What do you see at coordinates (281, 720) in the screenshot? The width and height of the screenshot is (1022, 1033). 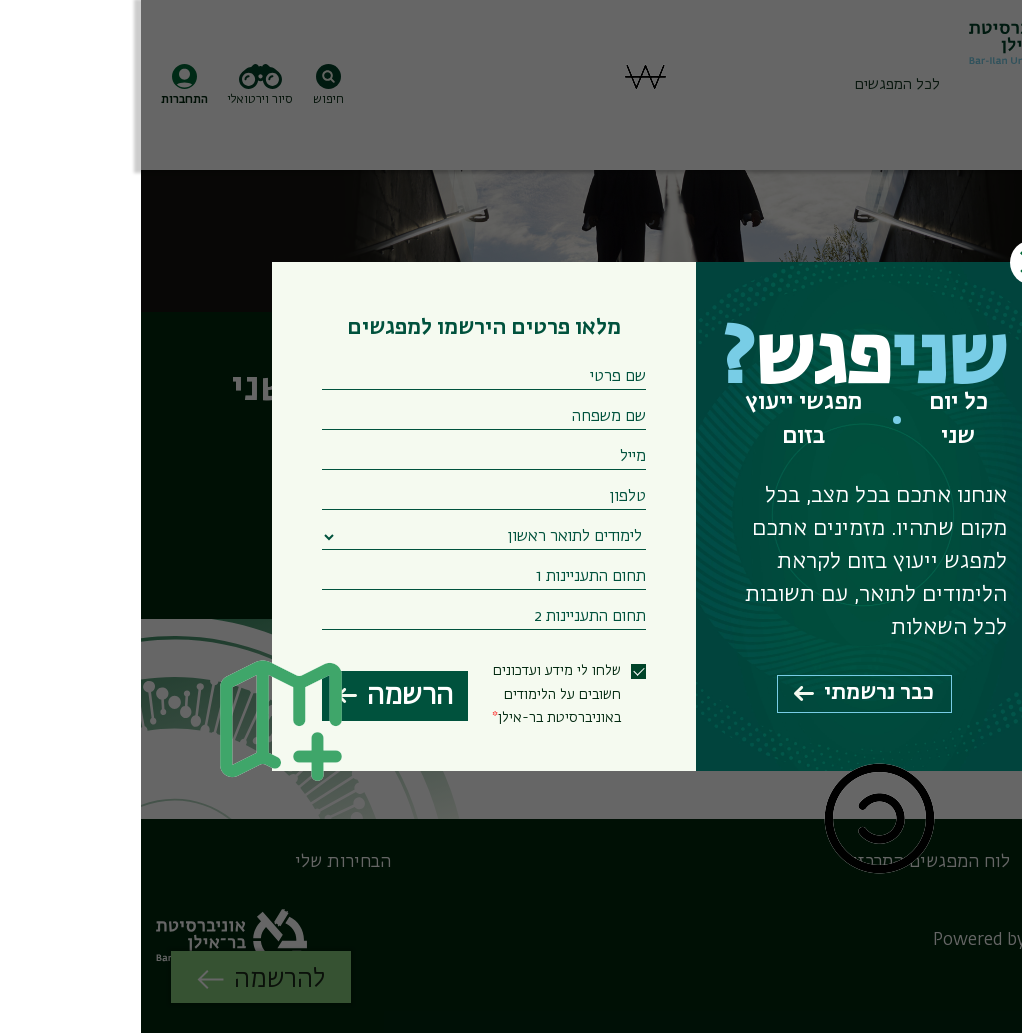 I see `add a new location to the map` at bounding box center [281, 720].